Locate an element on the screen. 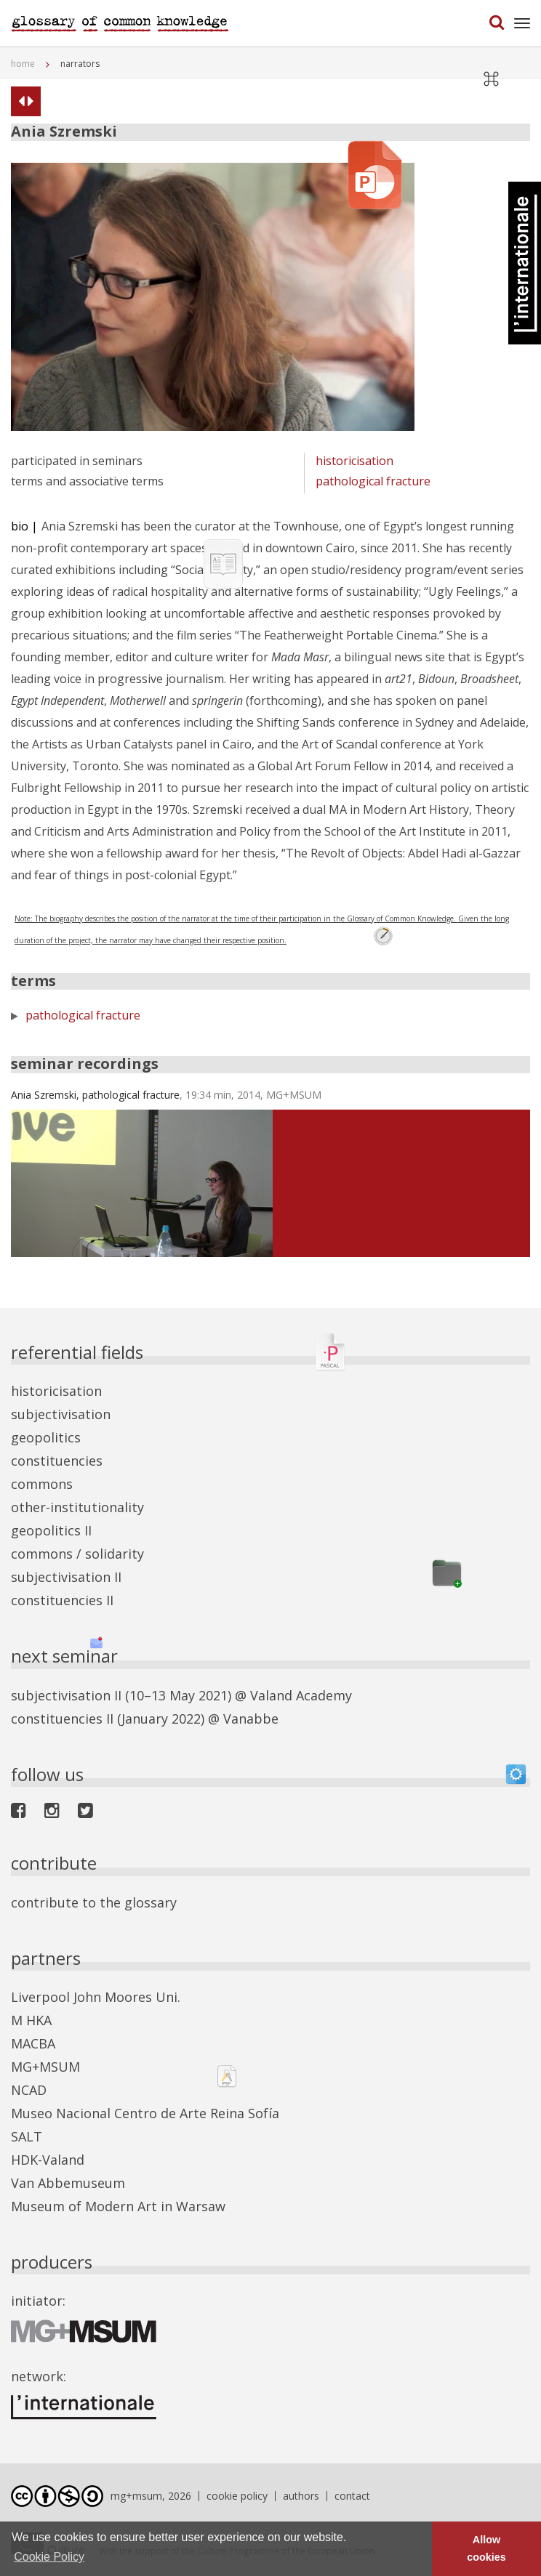 This screenshot has height=2576, width=541. command key symbol on mac keyboards is located at coordinates (491, 78).